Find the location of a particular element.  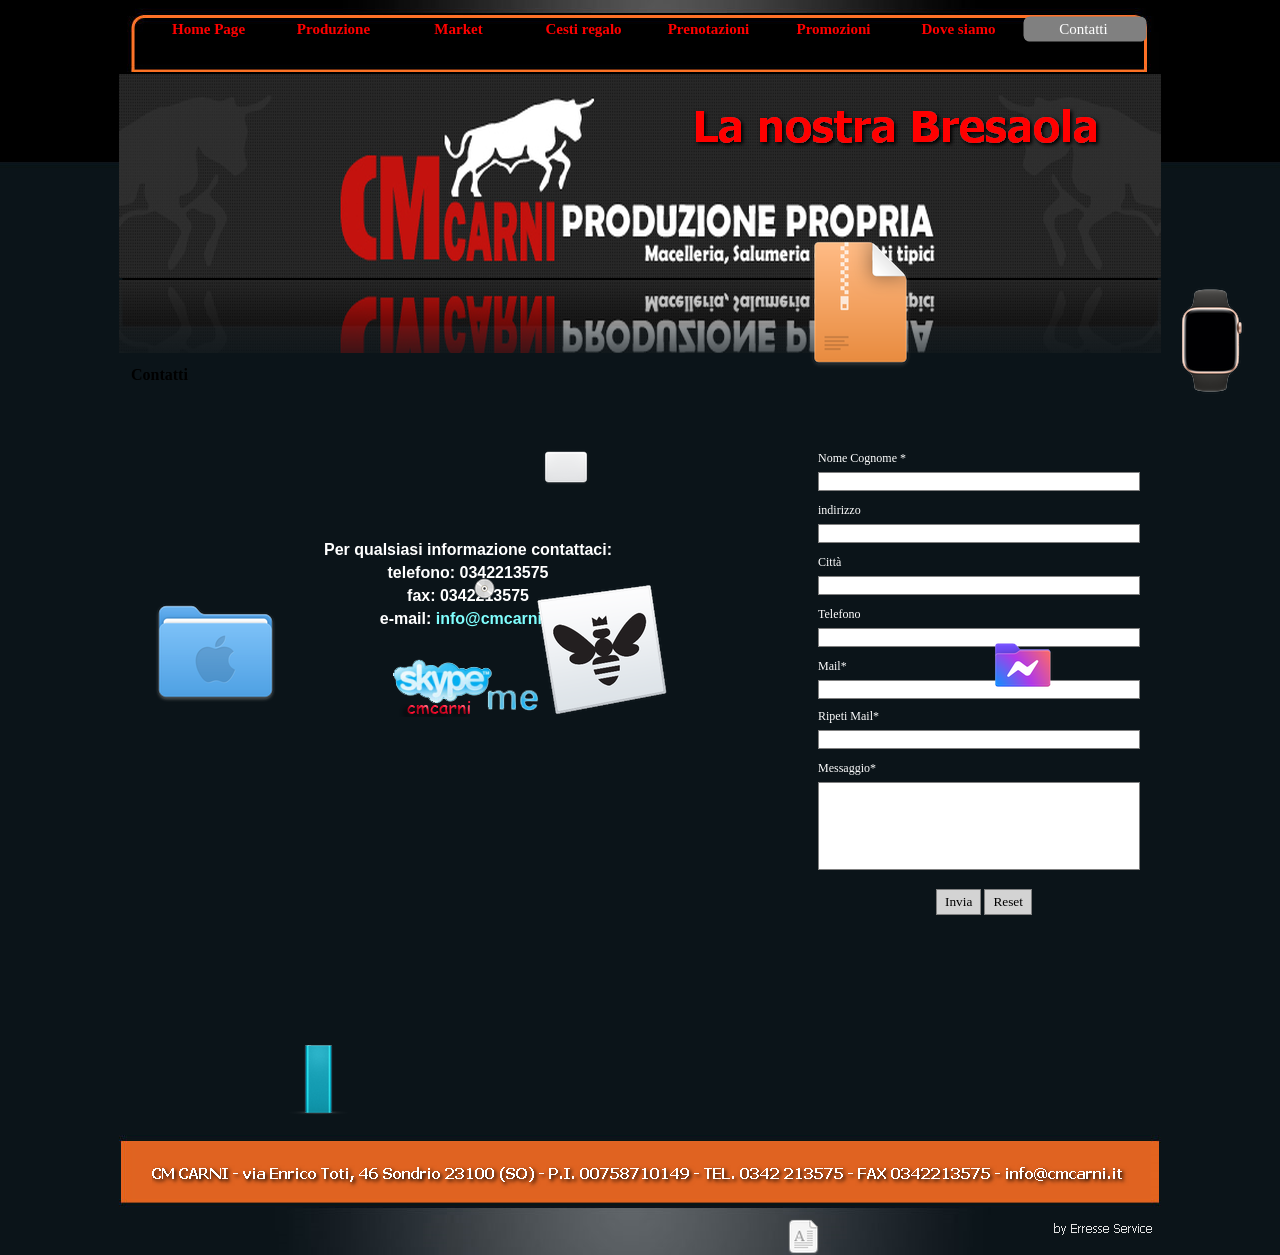

external trackpad or touchpad device is located at coordinates (566, 467).